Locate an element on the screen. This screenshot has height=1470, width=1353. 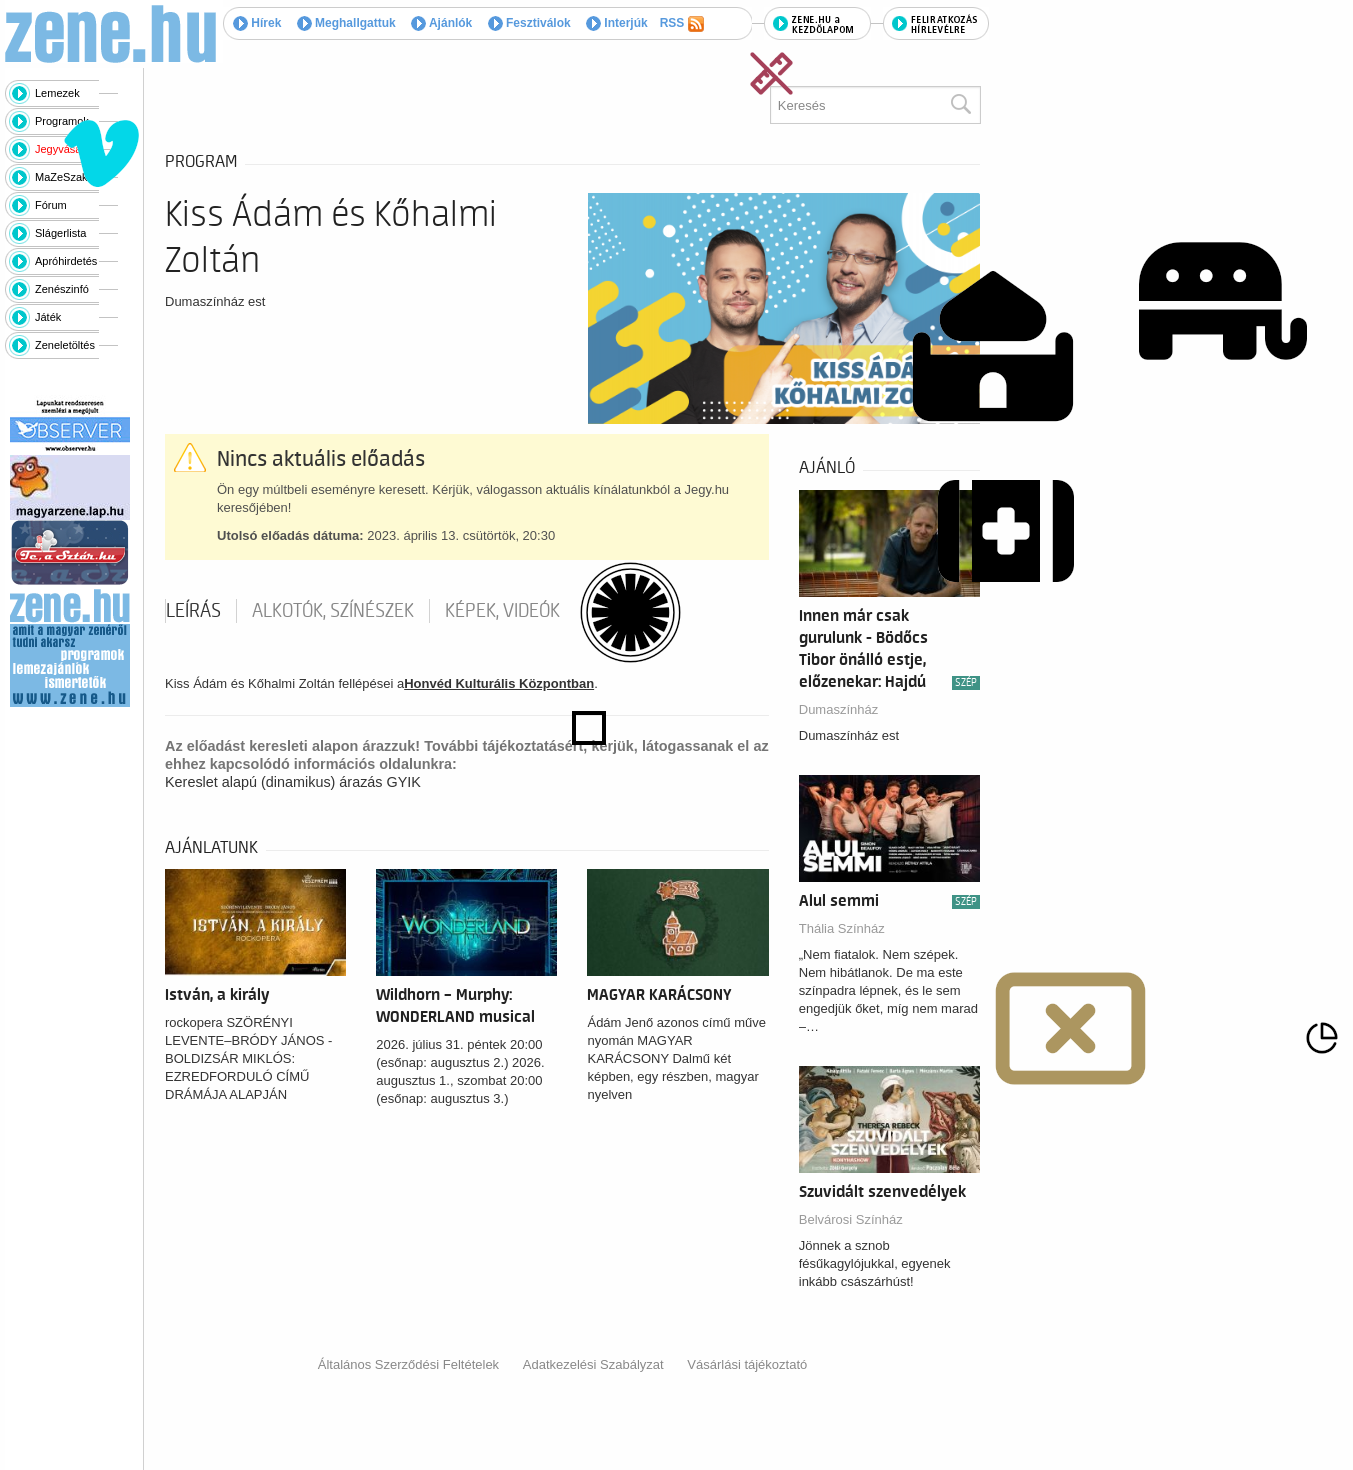
unselected checkbox in a form or list is located at coordinates (589, 728).